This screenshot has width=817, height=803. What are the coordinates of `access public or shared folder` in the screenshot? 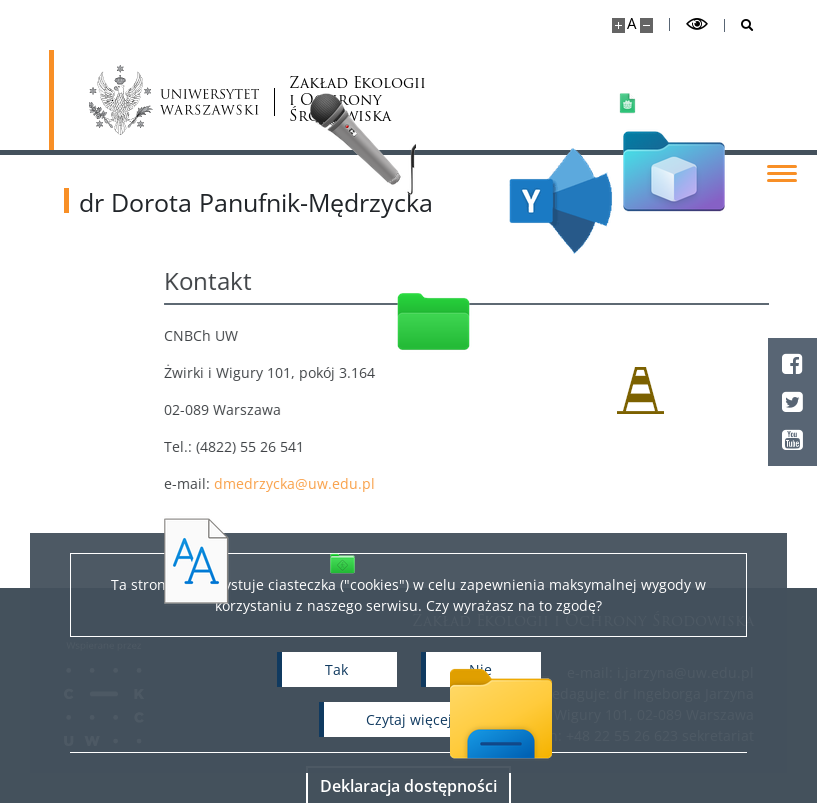 It's located at (342, 563).